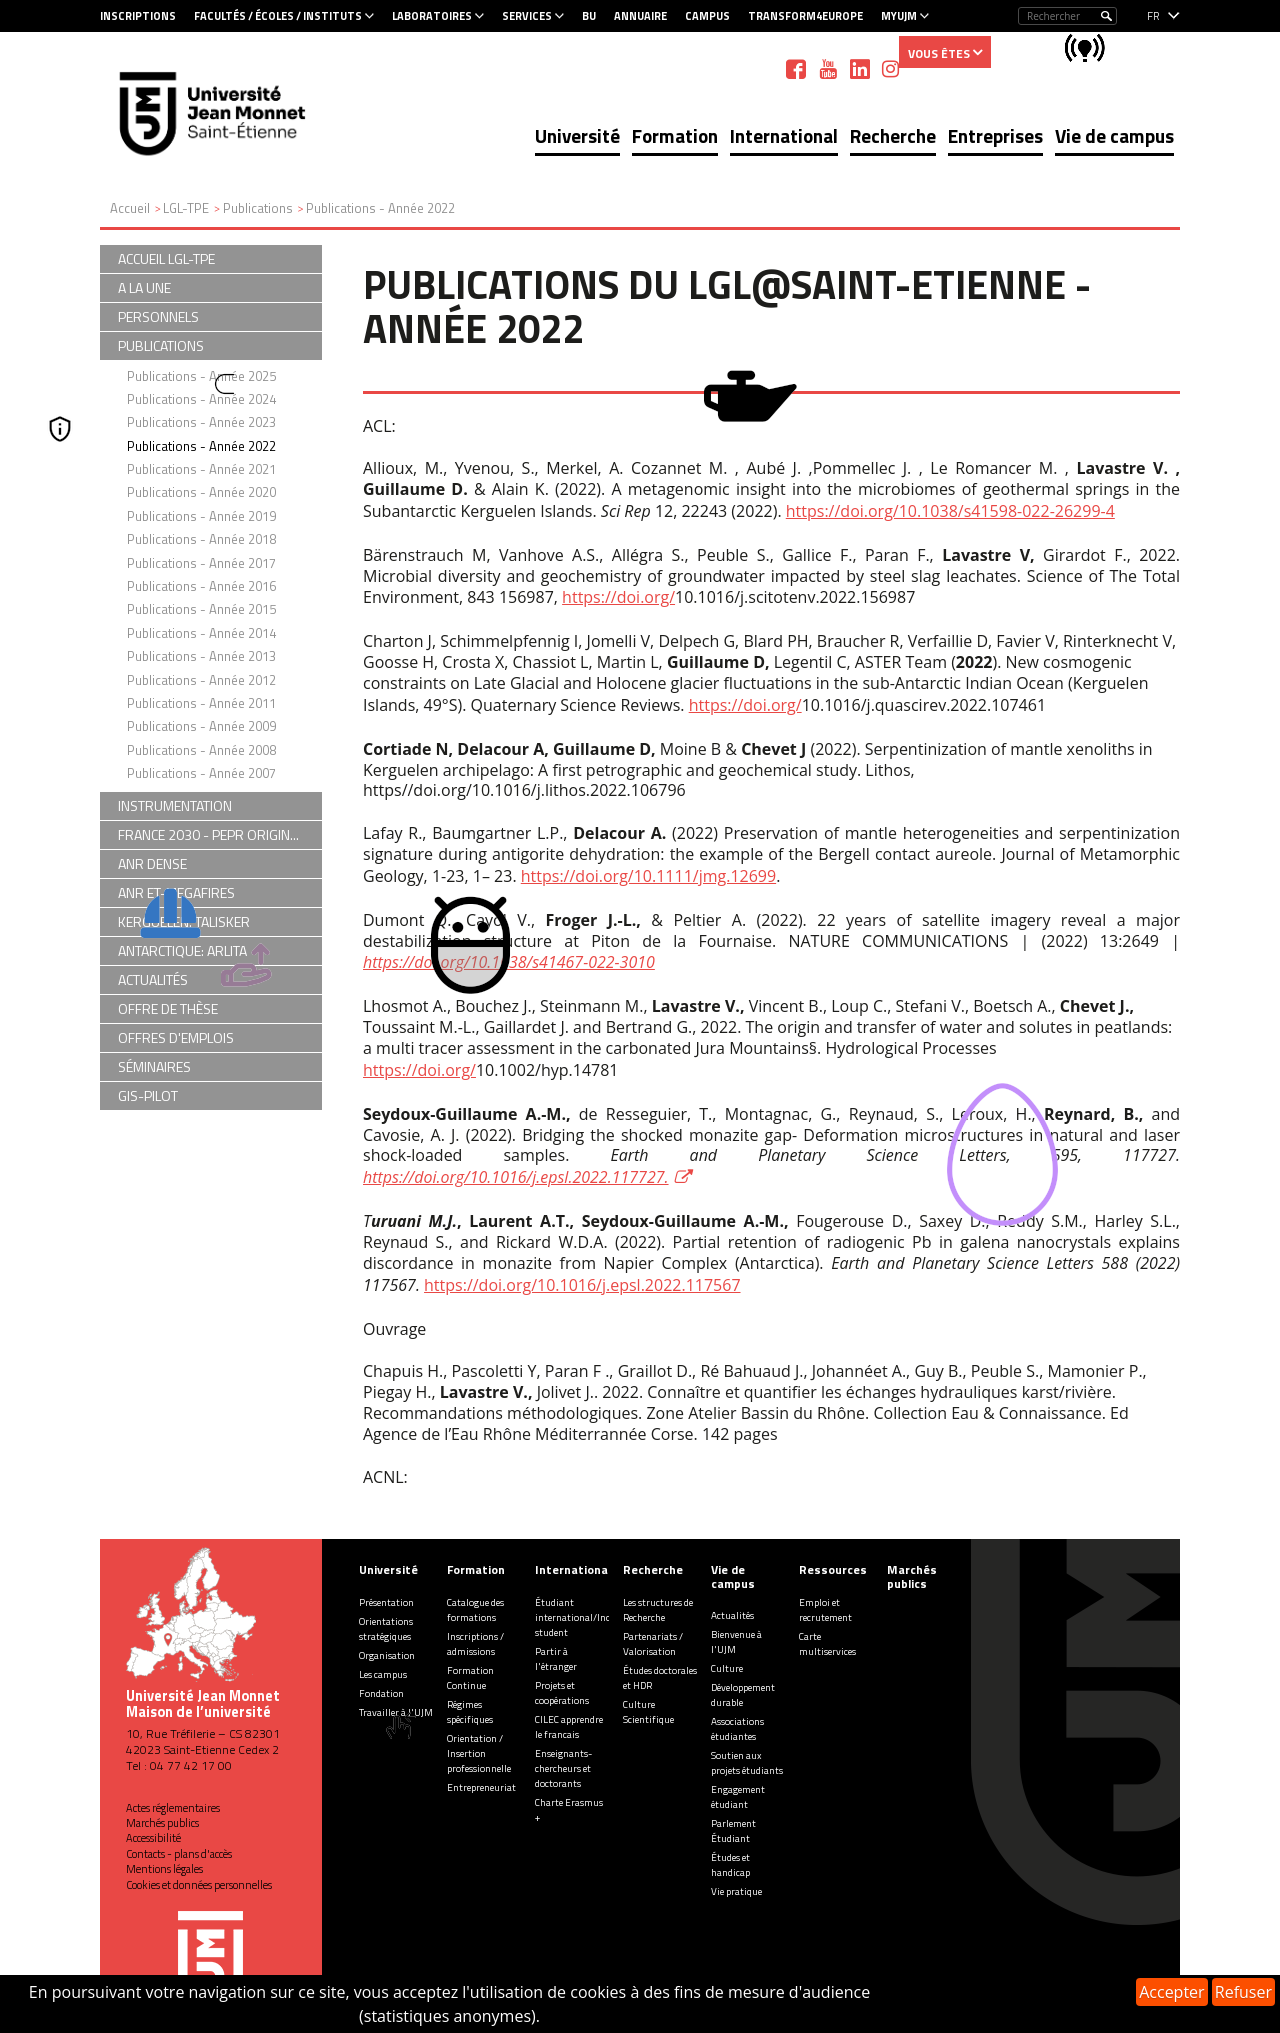 The width and height of the screenshot is (1280, 2033). Describe the element at coordinates (750, 398) in the screenshot. I see `access maintenance or service settings` at that location.